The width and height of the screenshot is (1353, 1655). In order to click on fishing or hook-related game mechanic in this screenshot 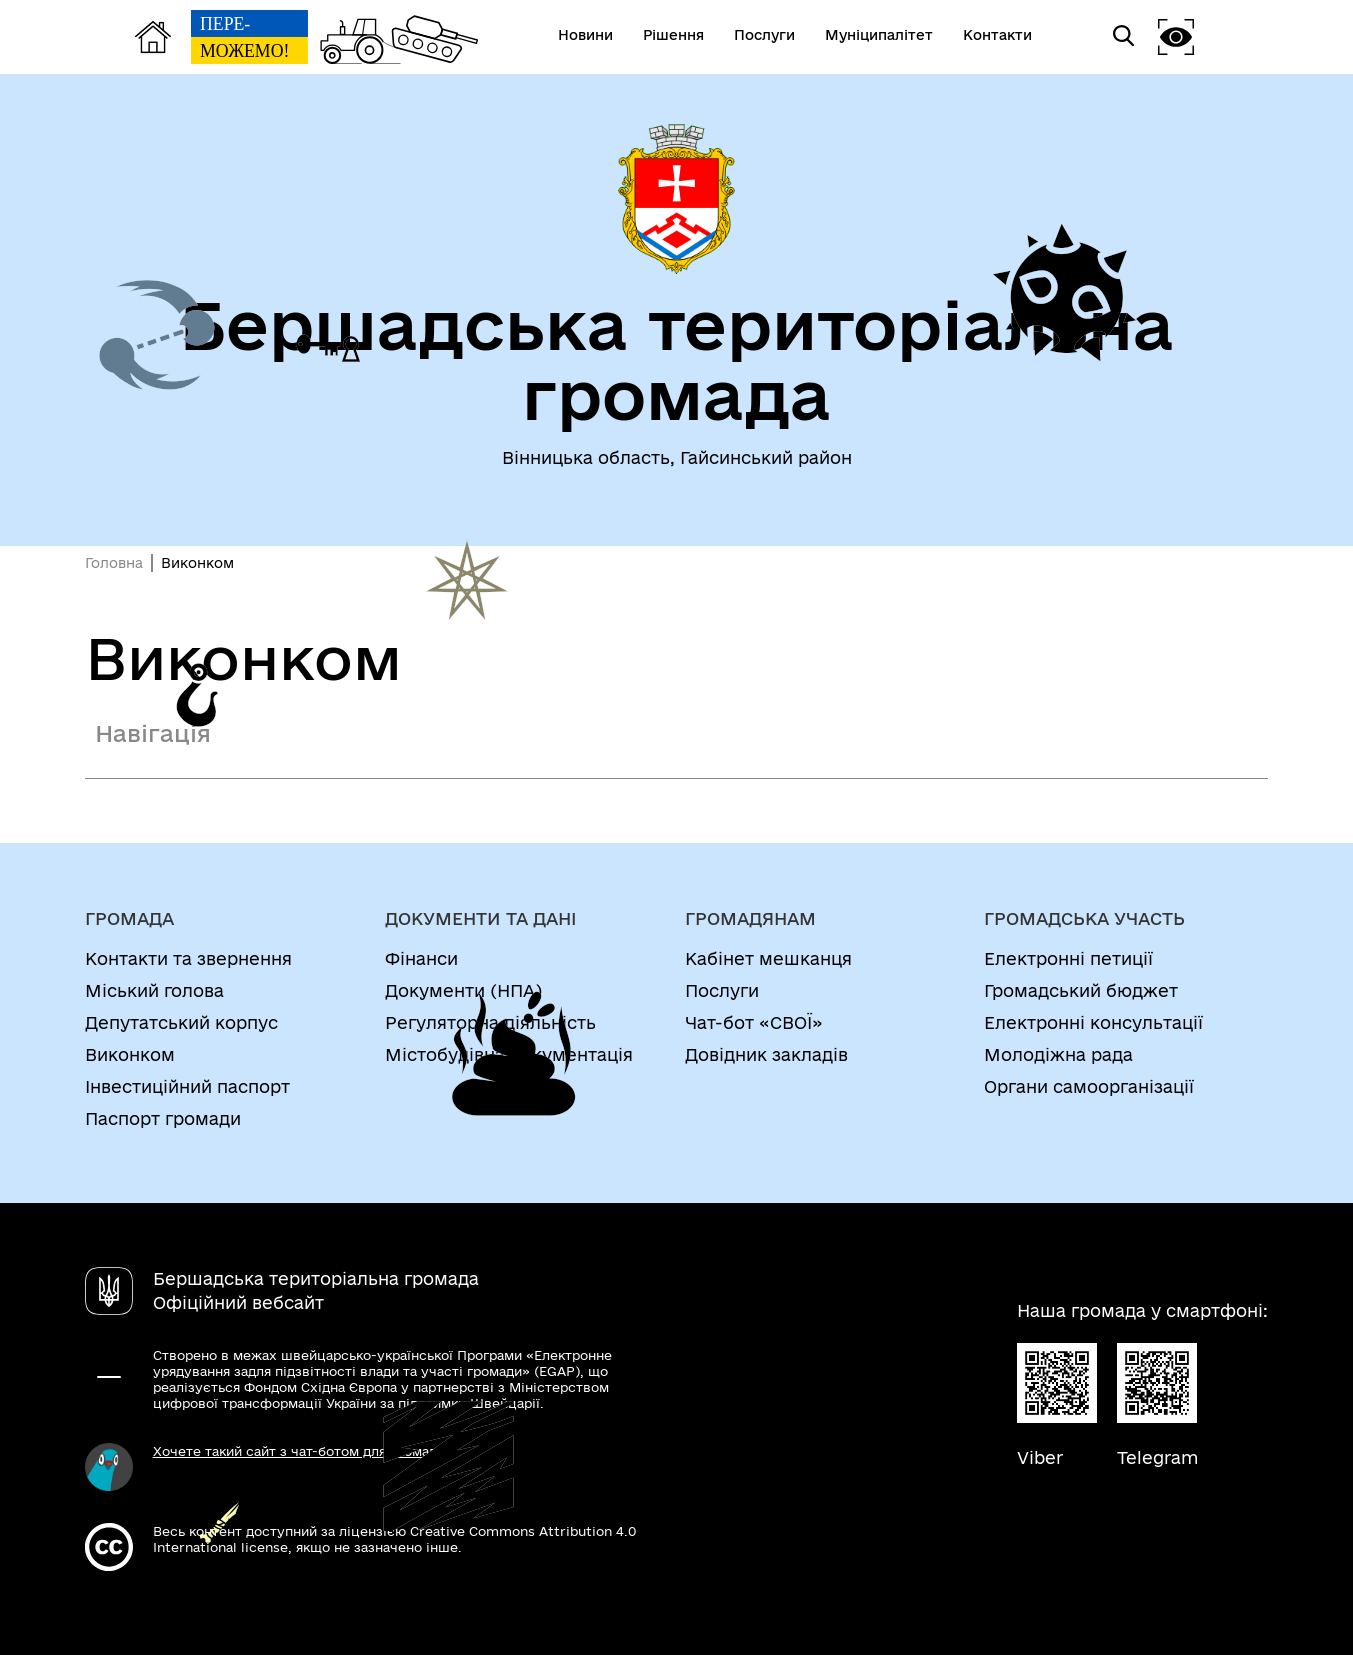, I will do `click(197, 695)`.